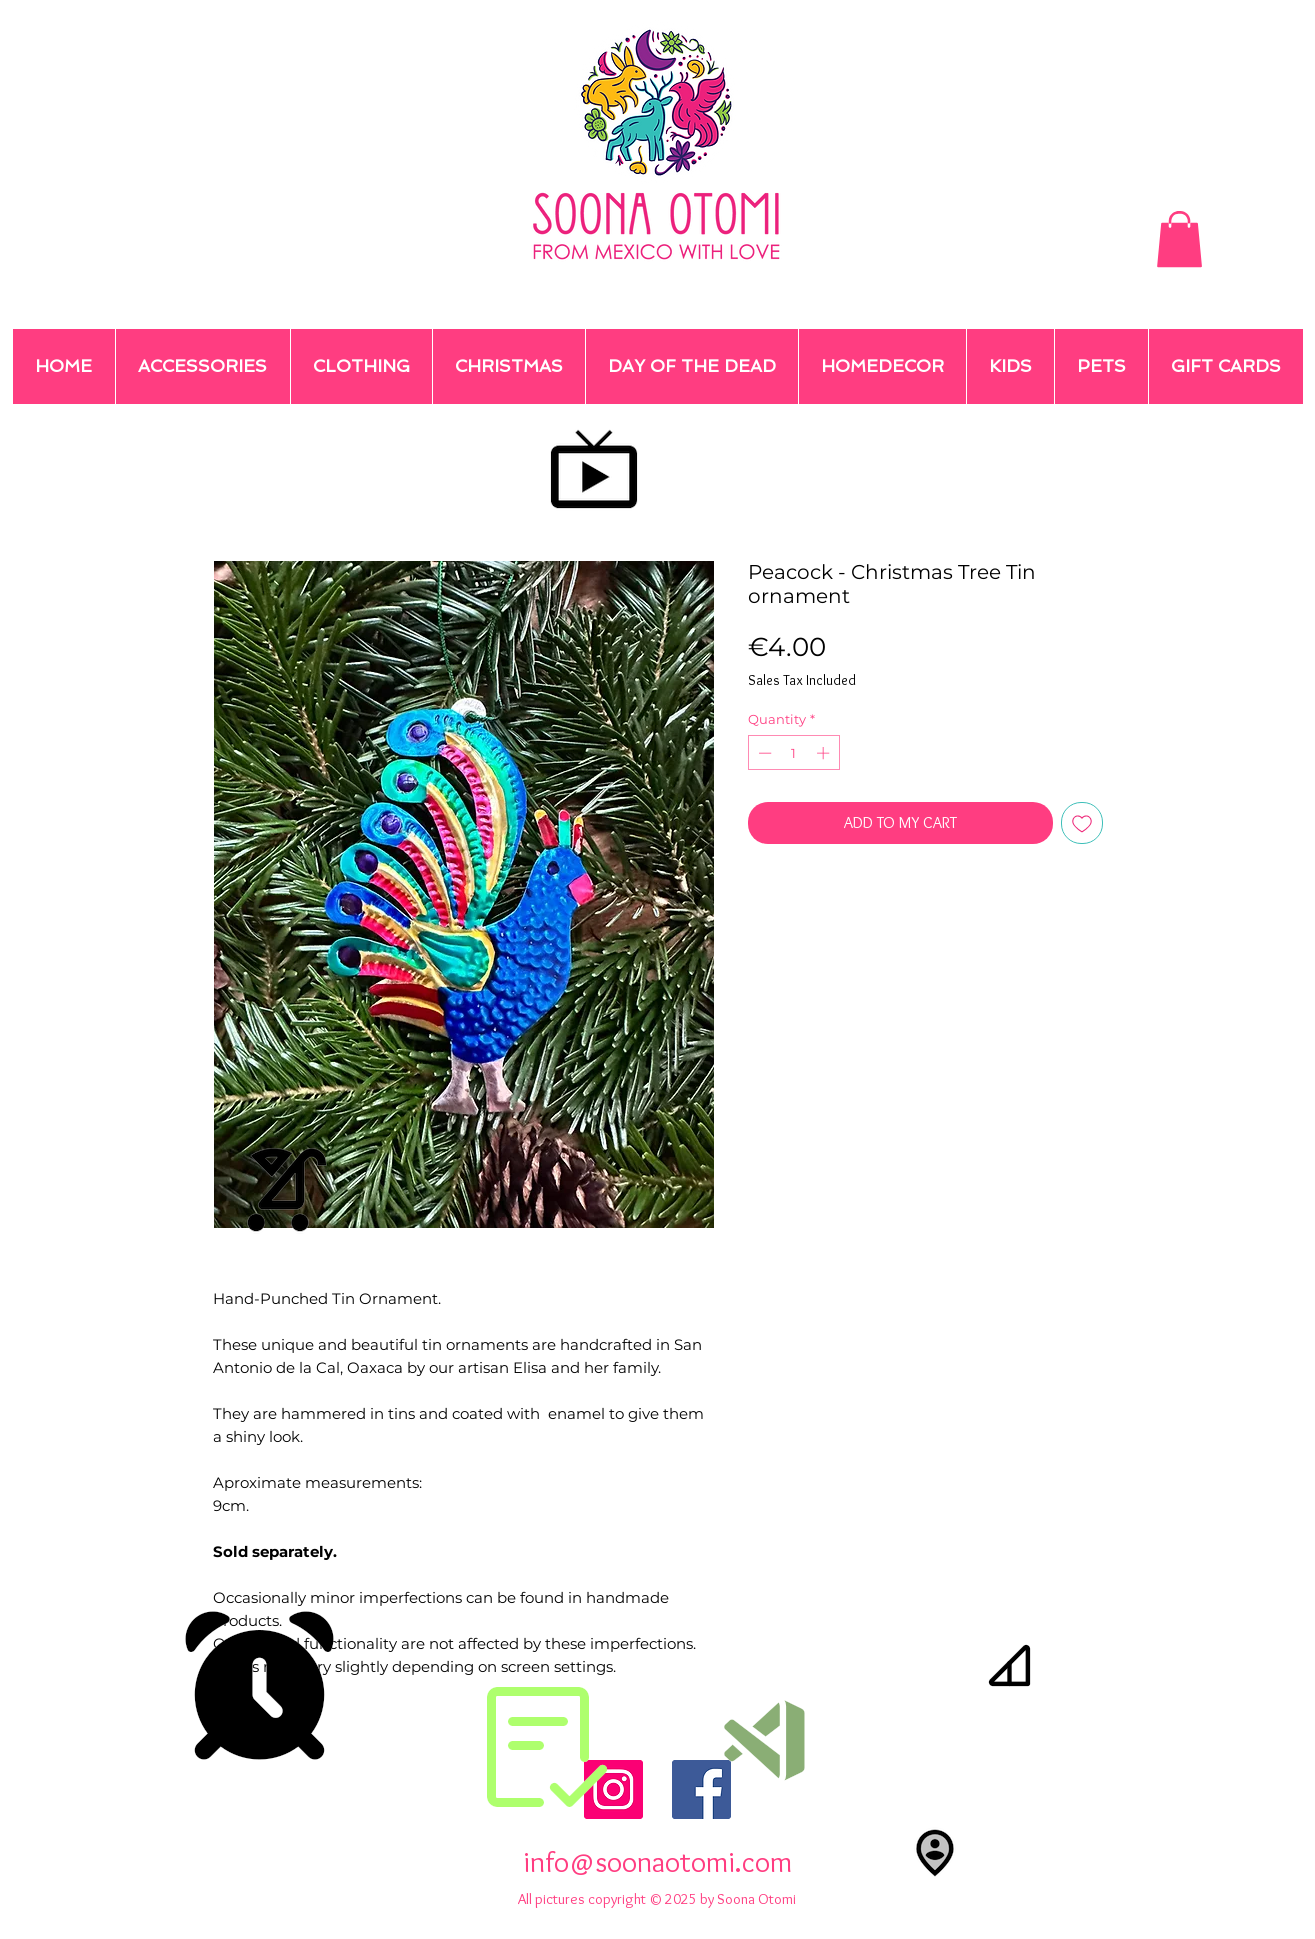 This screenshot has height=1939, width=1315. I want to click on indicates stroller-friendly or family amenities available, so click(282, 1187).